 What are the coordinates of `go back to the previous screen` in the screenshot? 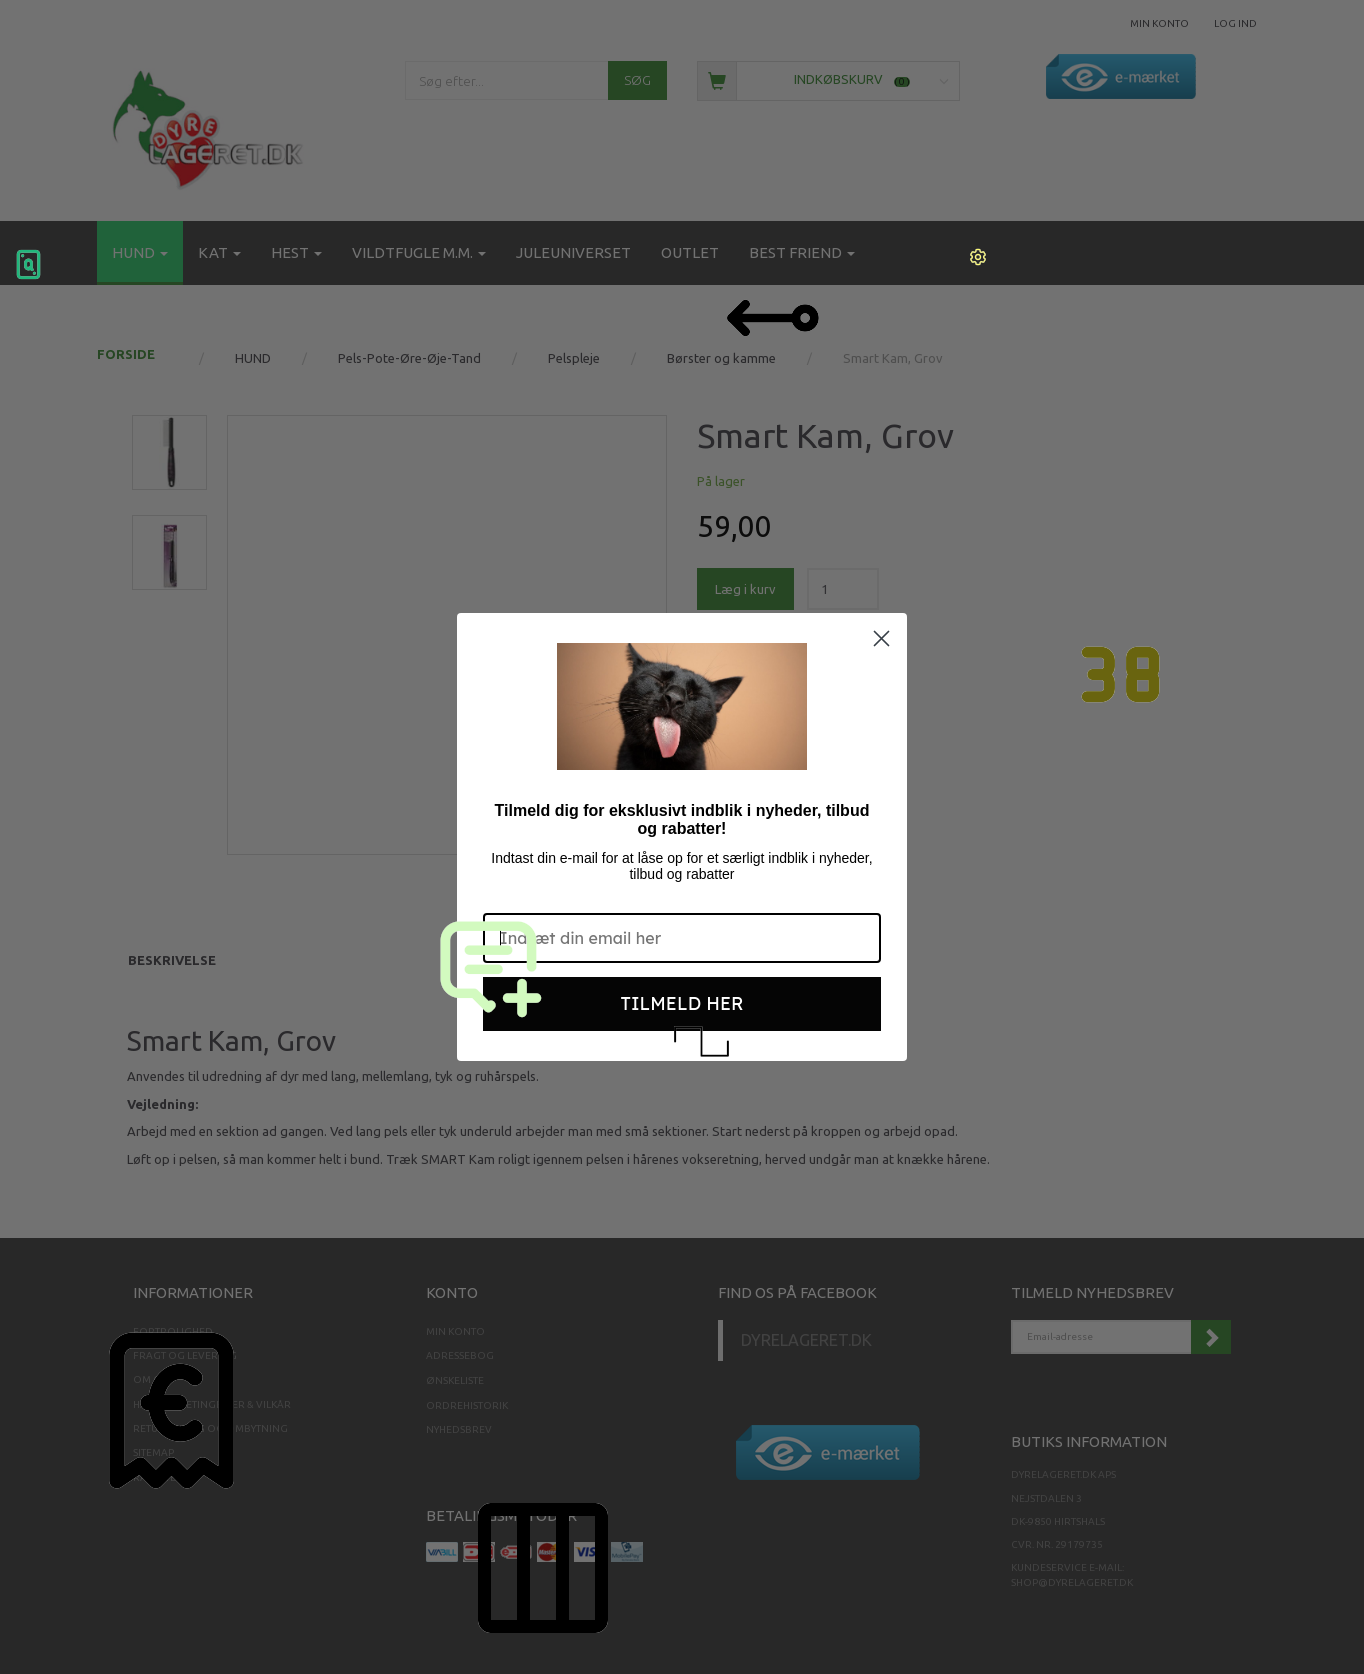 It's located at (773, 318).